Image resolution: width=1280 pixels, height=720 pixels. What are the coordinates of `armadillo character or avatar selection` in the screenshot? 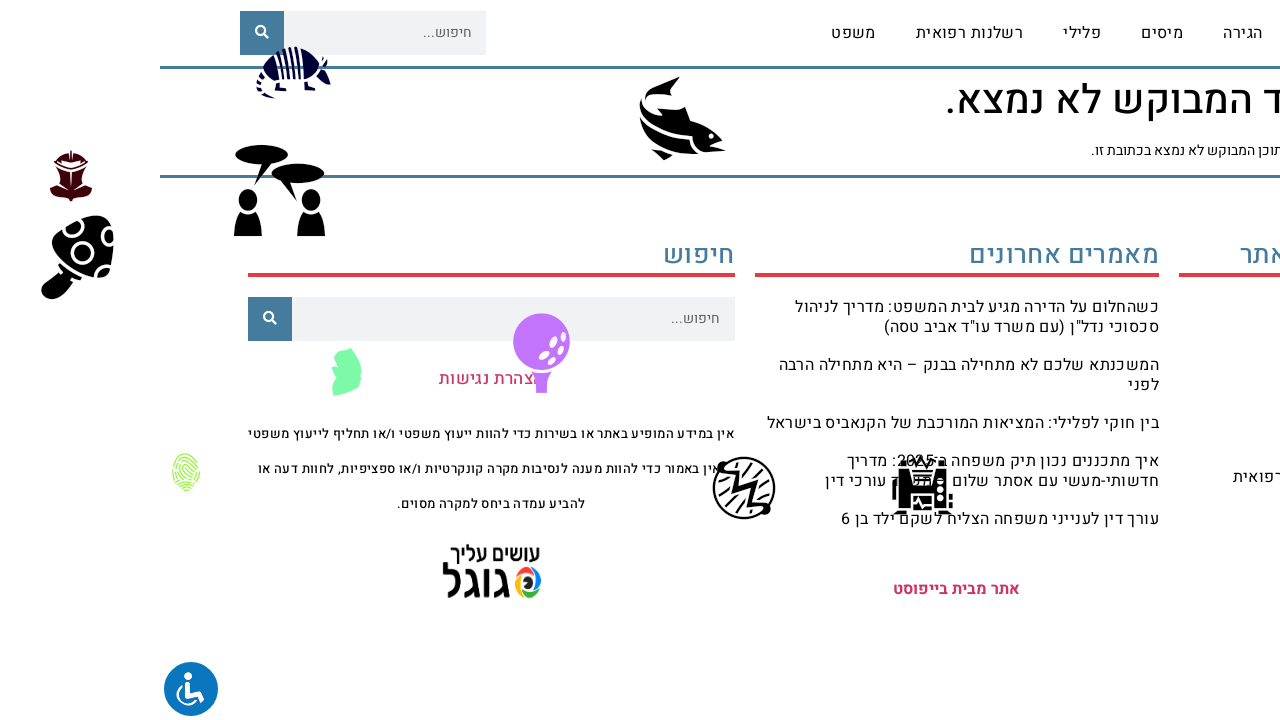 It's located at (293, 72).